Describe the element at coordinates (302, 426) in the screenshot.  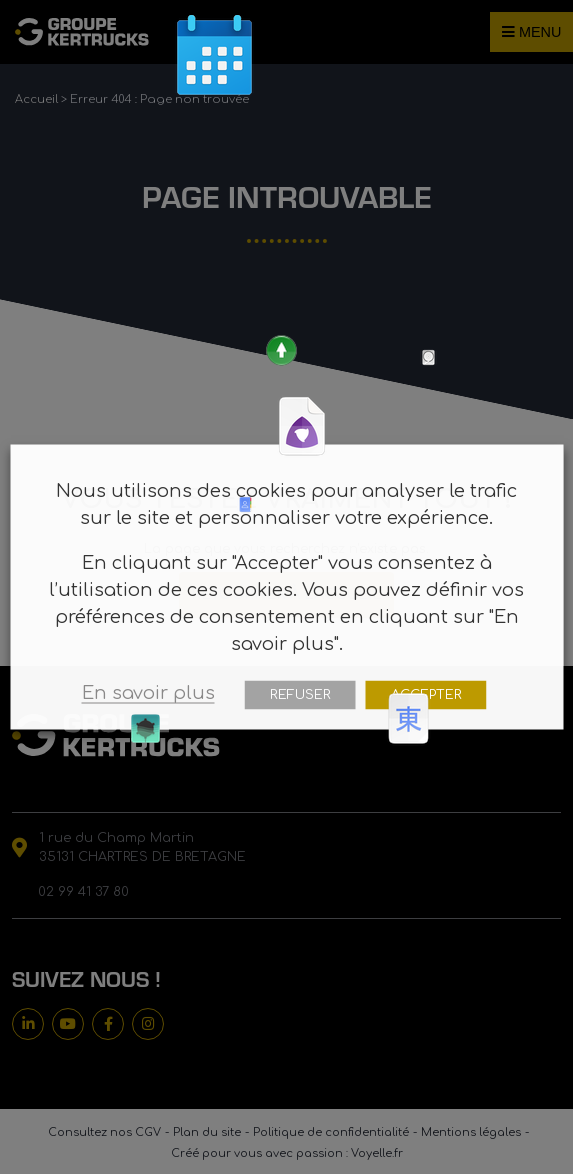
I see `meson build system configuration file` at that location.